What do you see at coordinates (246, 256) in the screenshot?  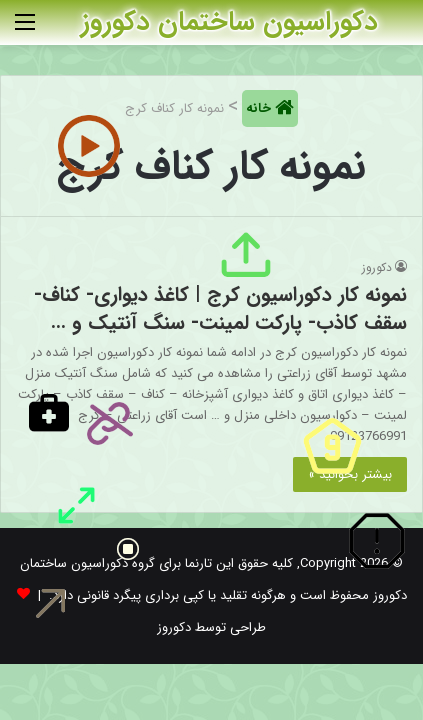 I see `upload a file or document` at bounding box center [246, 256].